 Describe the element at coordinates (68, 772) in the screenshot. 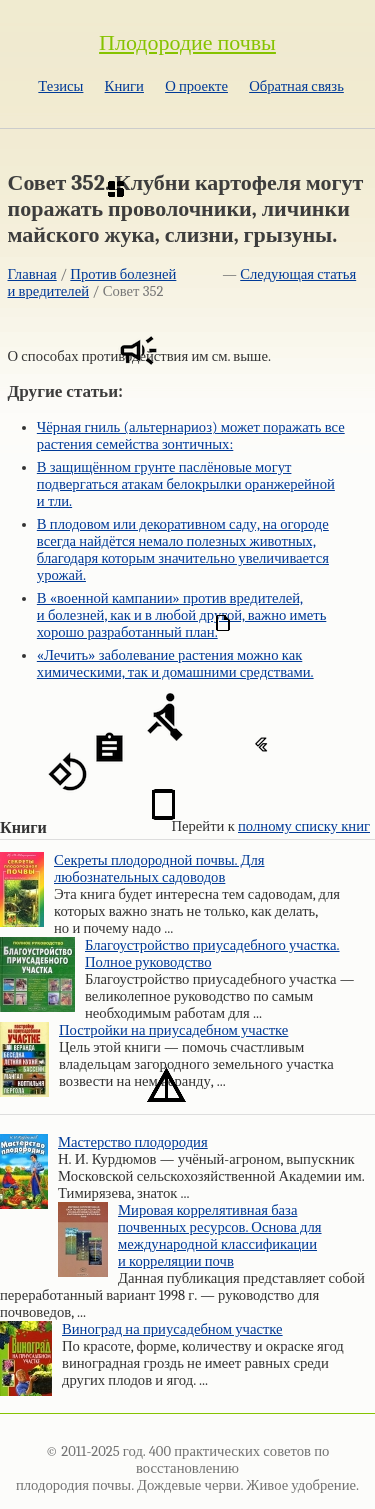

I see `rotate image 90 degrees counterclockwise` at that location.